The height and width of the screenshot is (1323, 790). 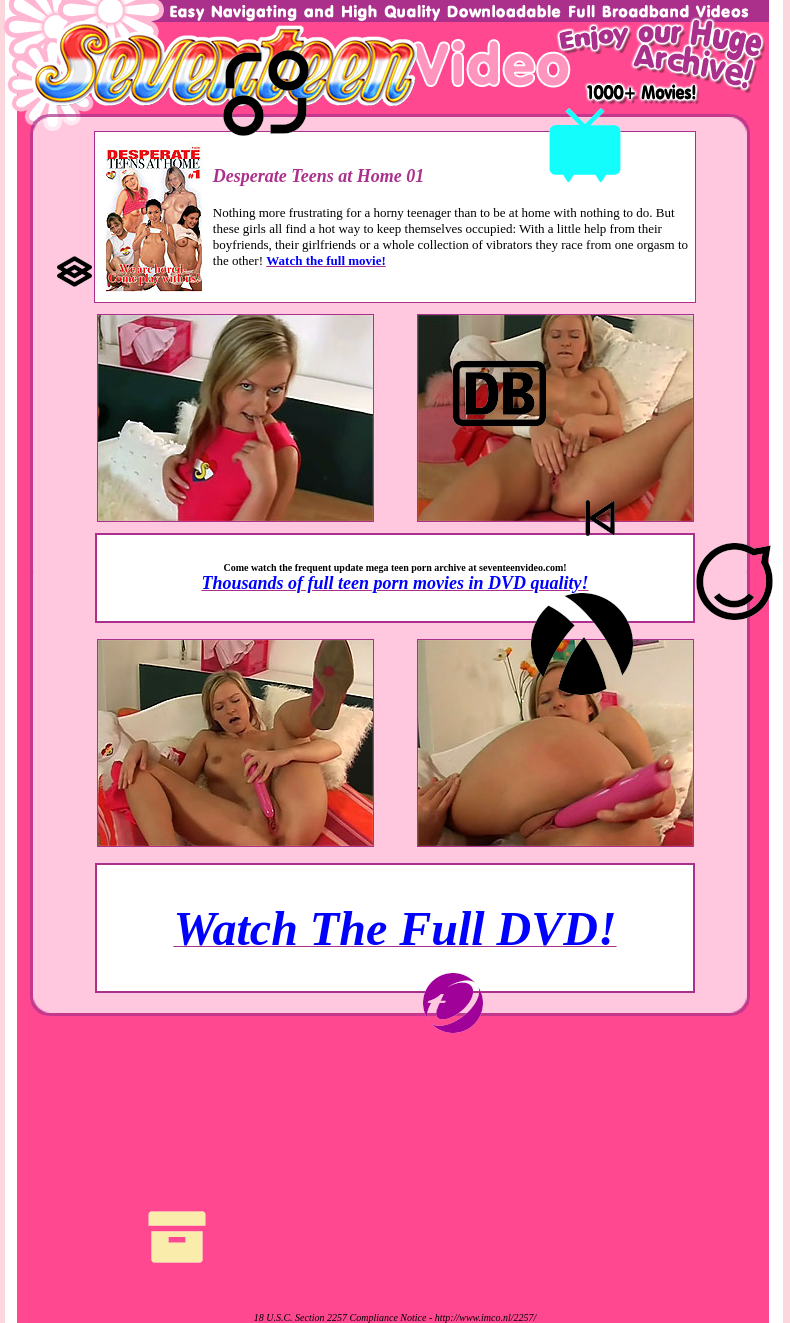 I want to click on skip to previous track, so click(x=599, y=518).